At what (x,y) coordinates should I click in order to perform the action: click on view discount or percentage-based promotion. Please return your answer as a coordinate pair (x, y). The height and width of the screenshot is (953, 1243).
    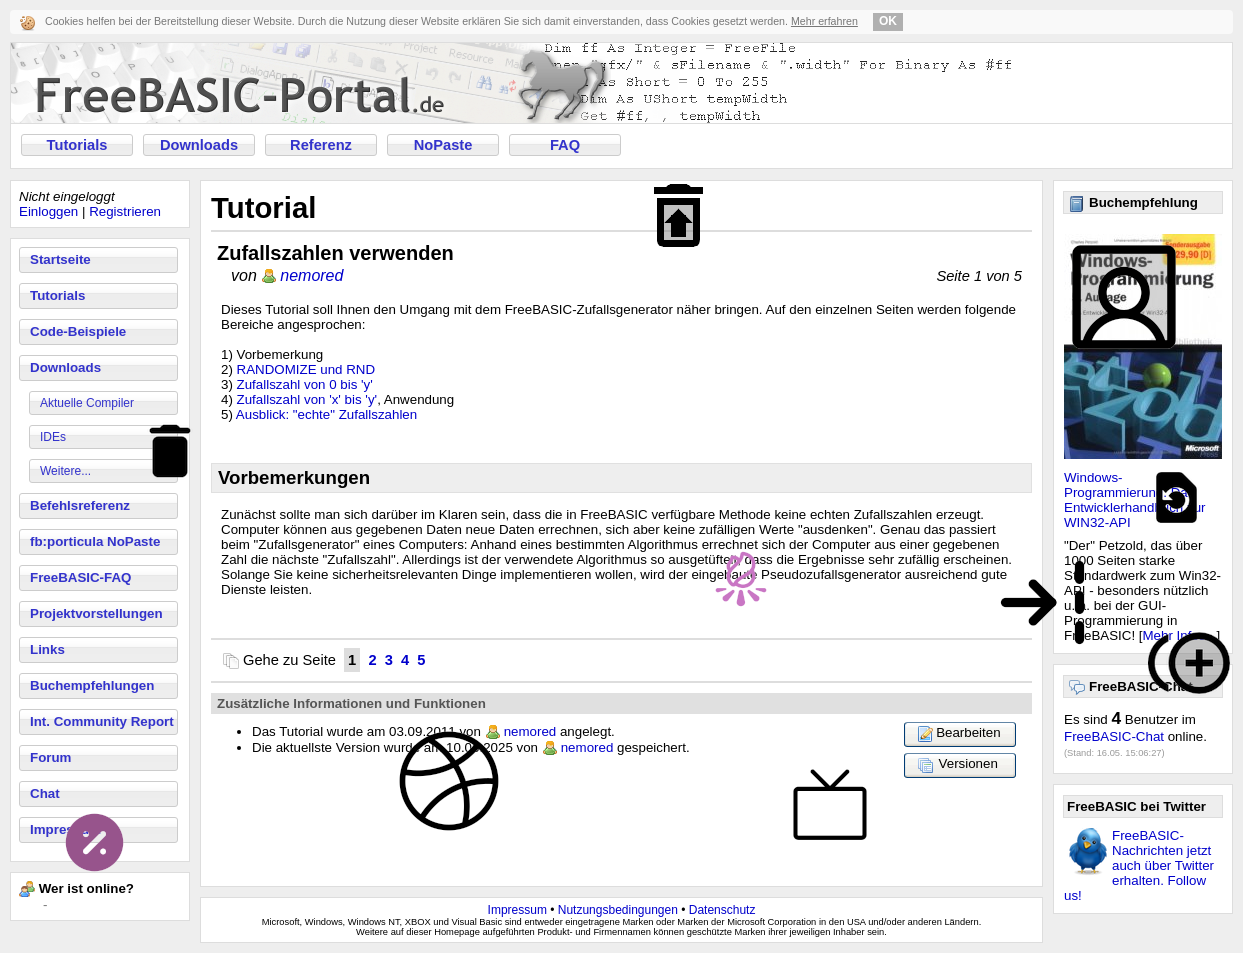
    Looking at the image, I should click on (94, 842).